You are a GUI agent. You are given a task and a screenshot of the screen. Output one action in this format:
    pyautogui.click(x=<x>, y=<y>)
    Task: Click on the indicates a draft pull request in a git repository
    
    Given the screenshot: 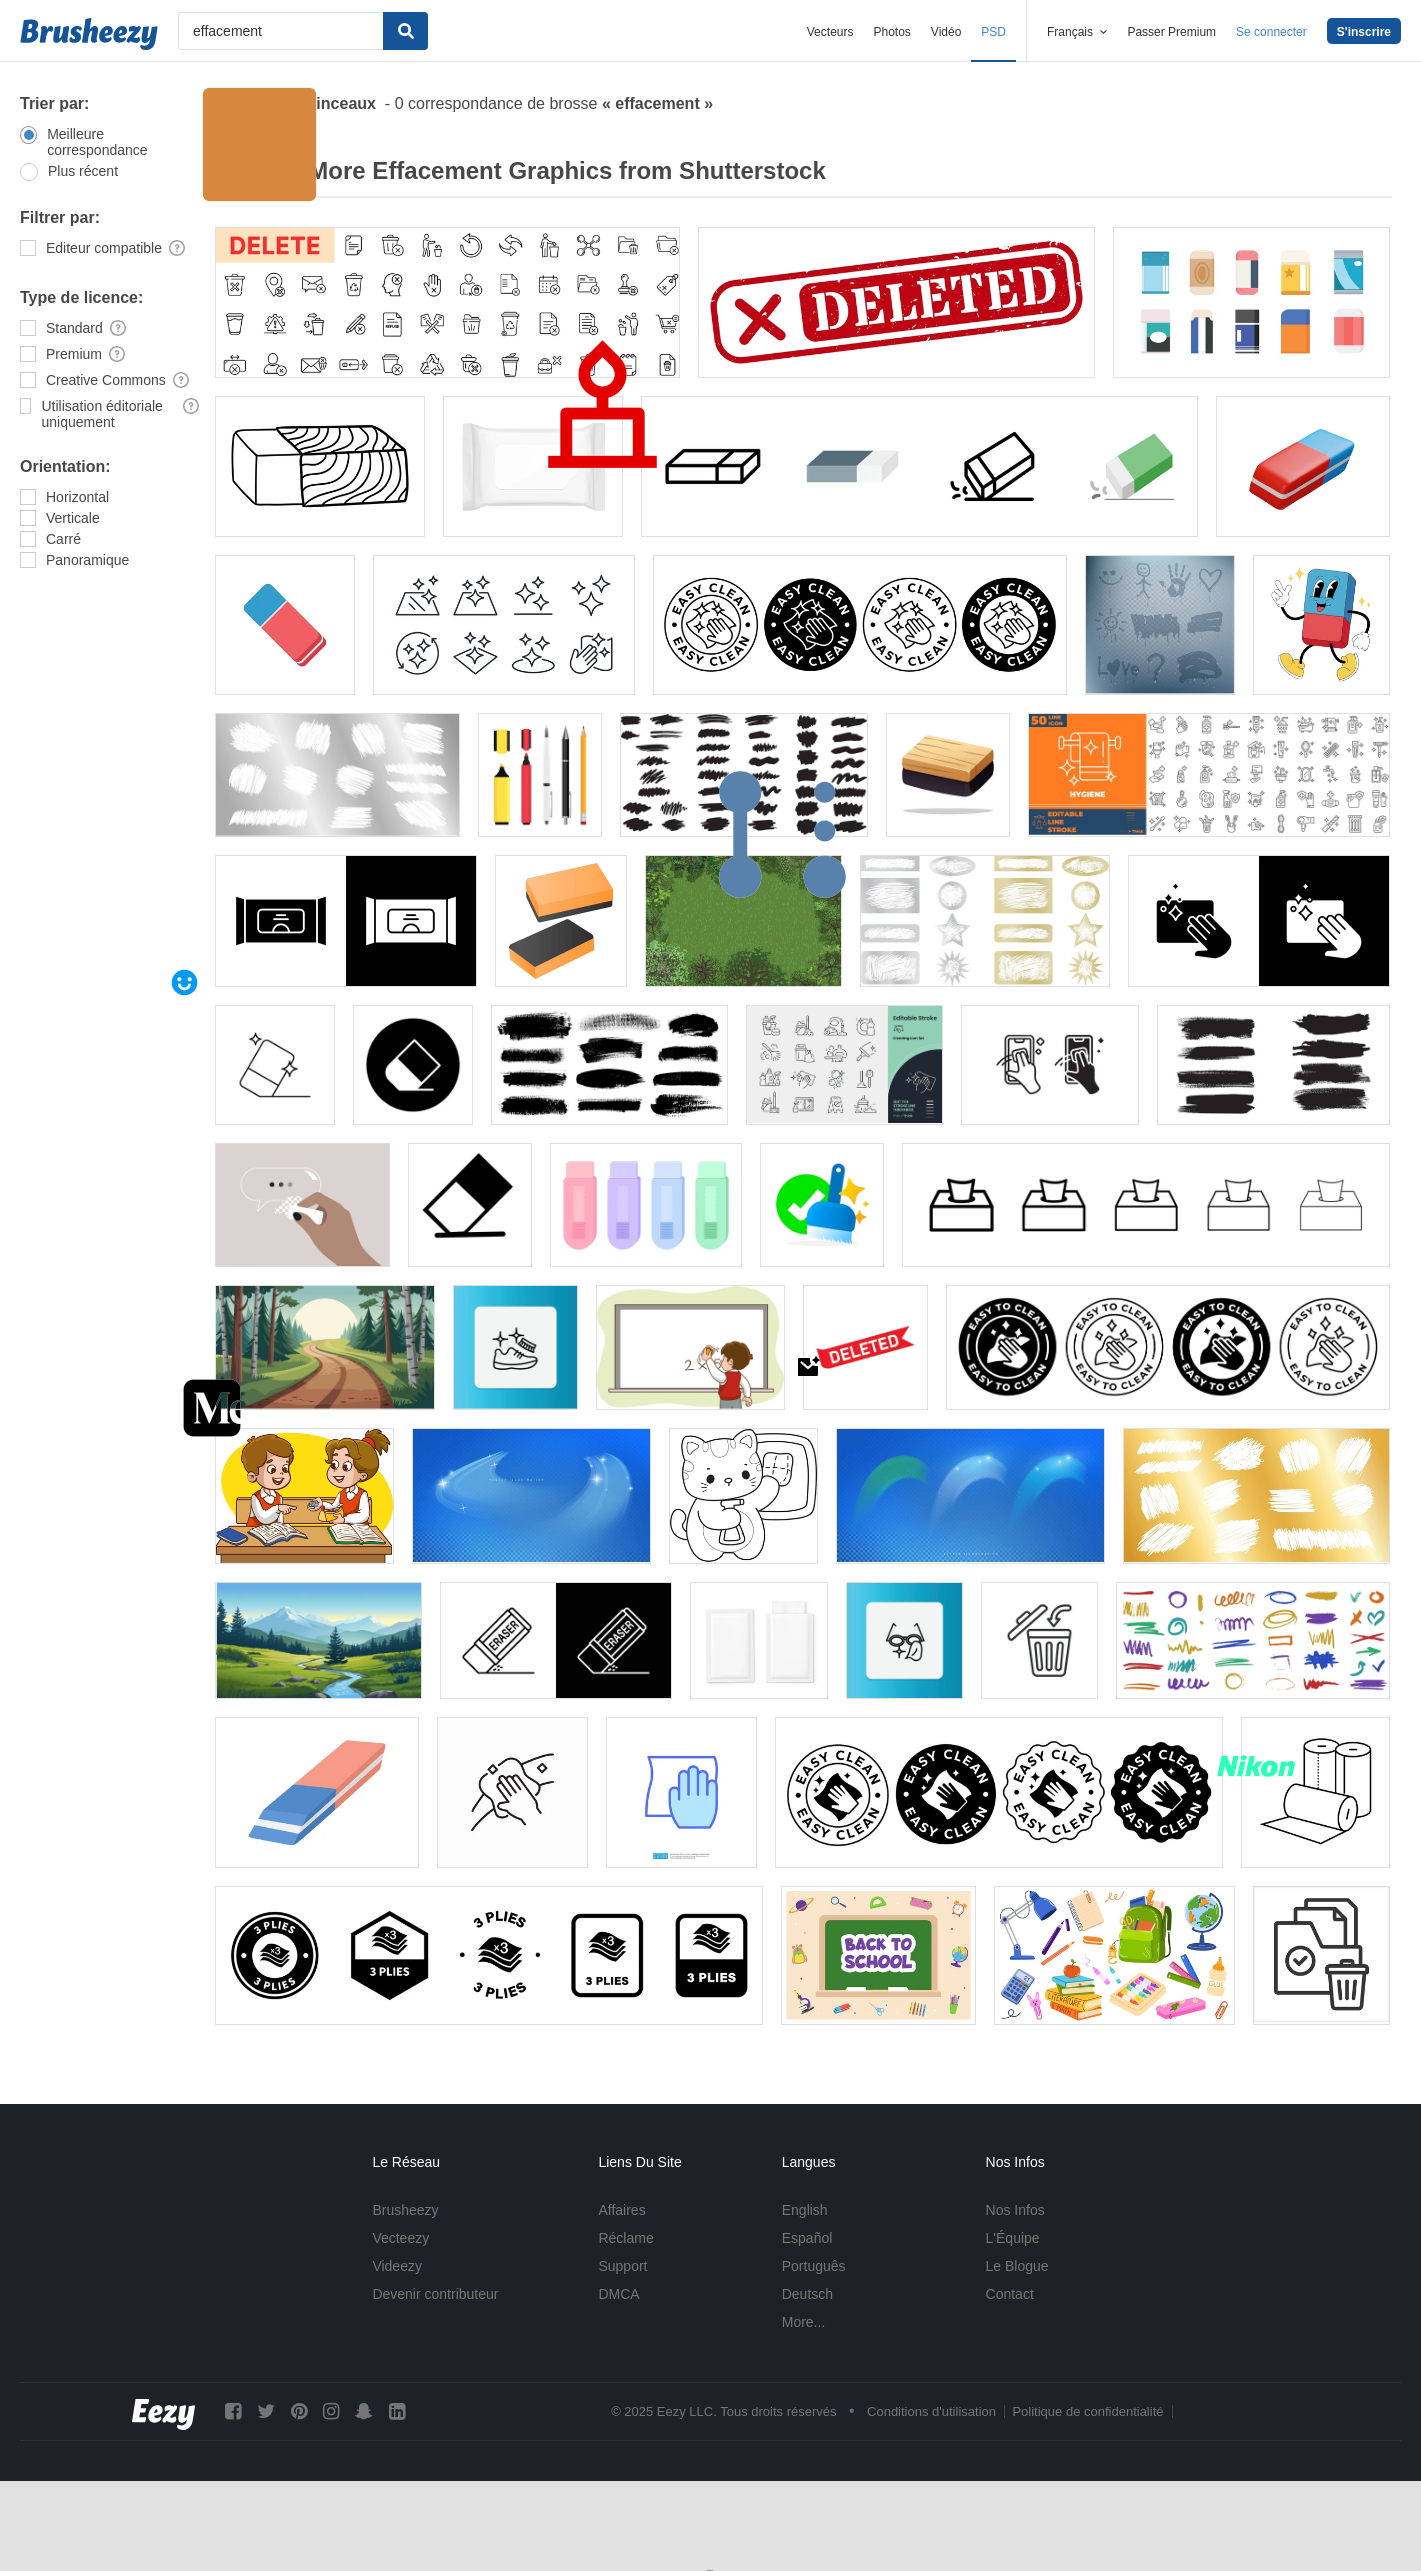 What is the action you would take?
    pyautogui.click(x=782, y=834)
    